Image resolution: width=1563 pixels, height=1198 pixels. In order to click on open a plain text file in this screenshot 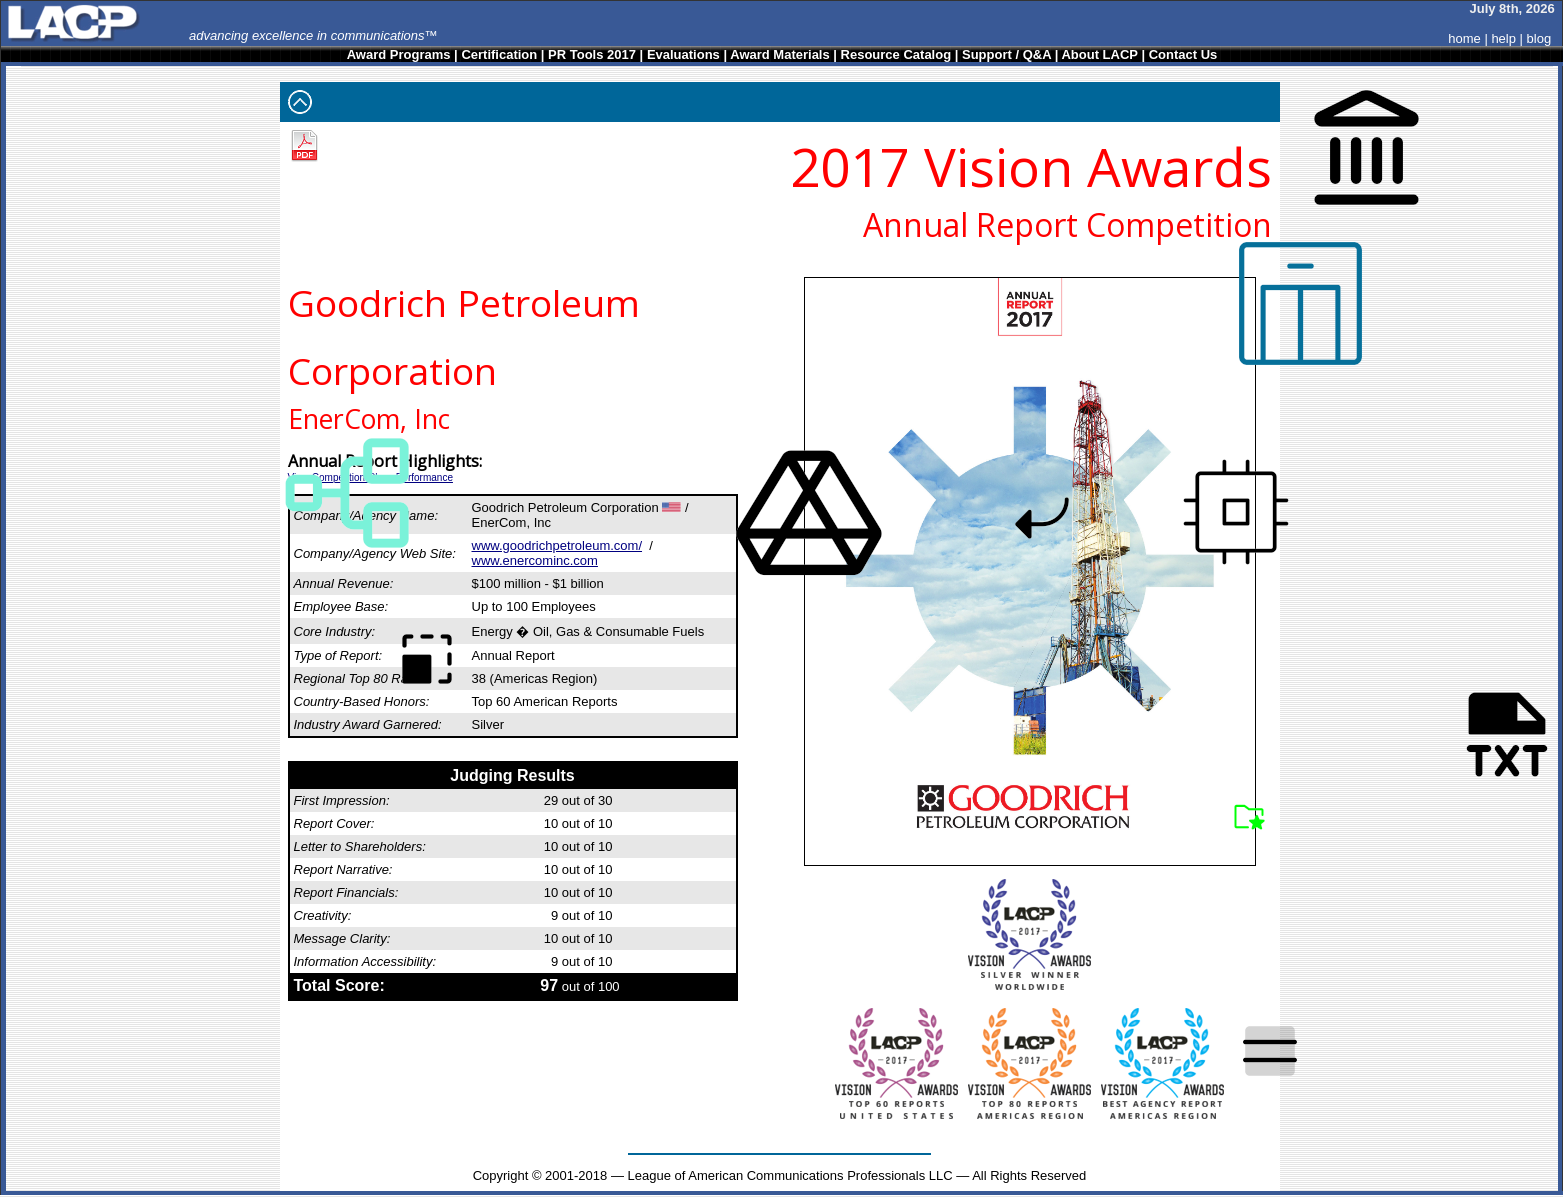, I will do `click(1507, 738)`.